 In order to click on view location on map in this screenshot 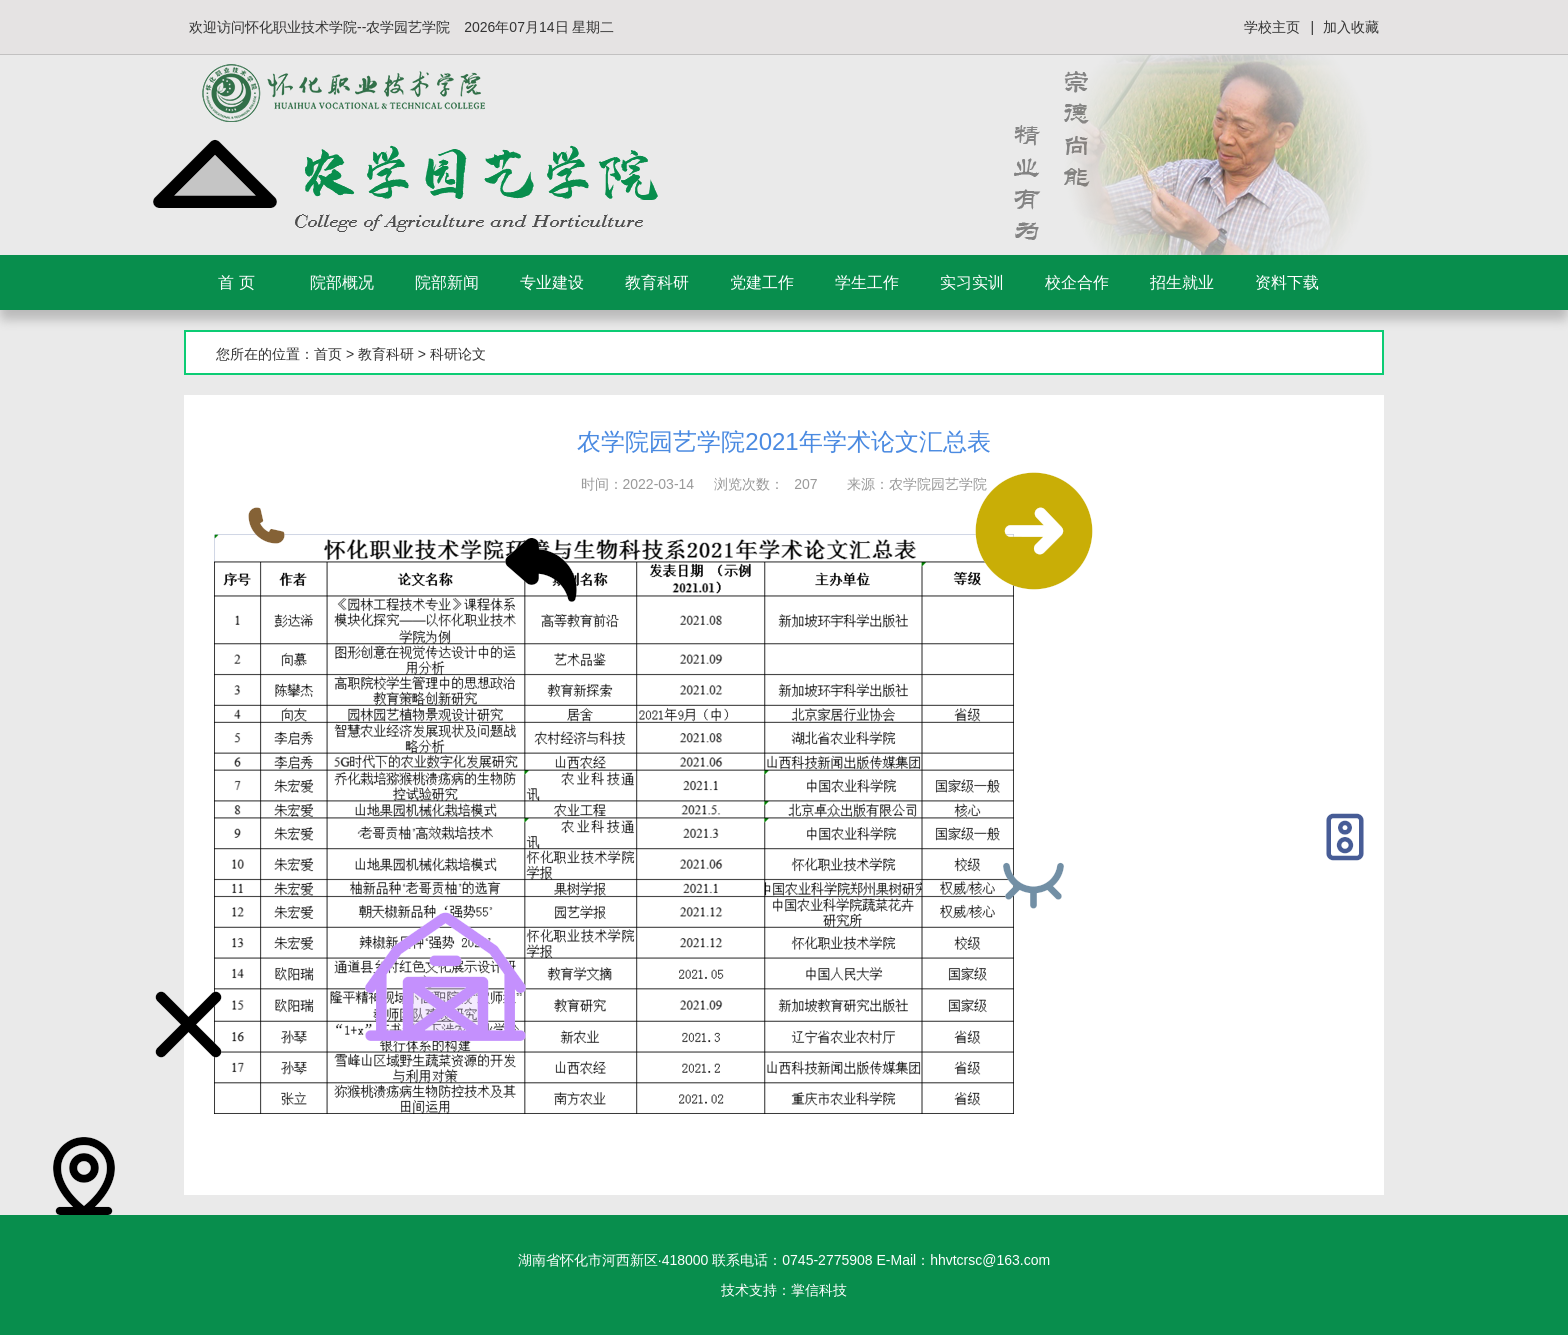, I will do `click(84, 1176)`.